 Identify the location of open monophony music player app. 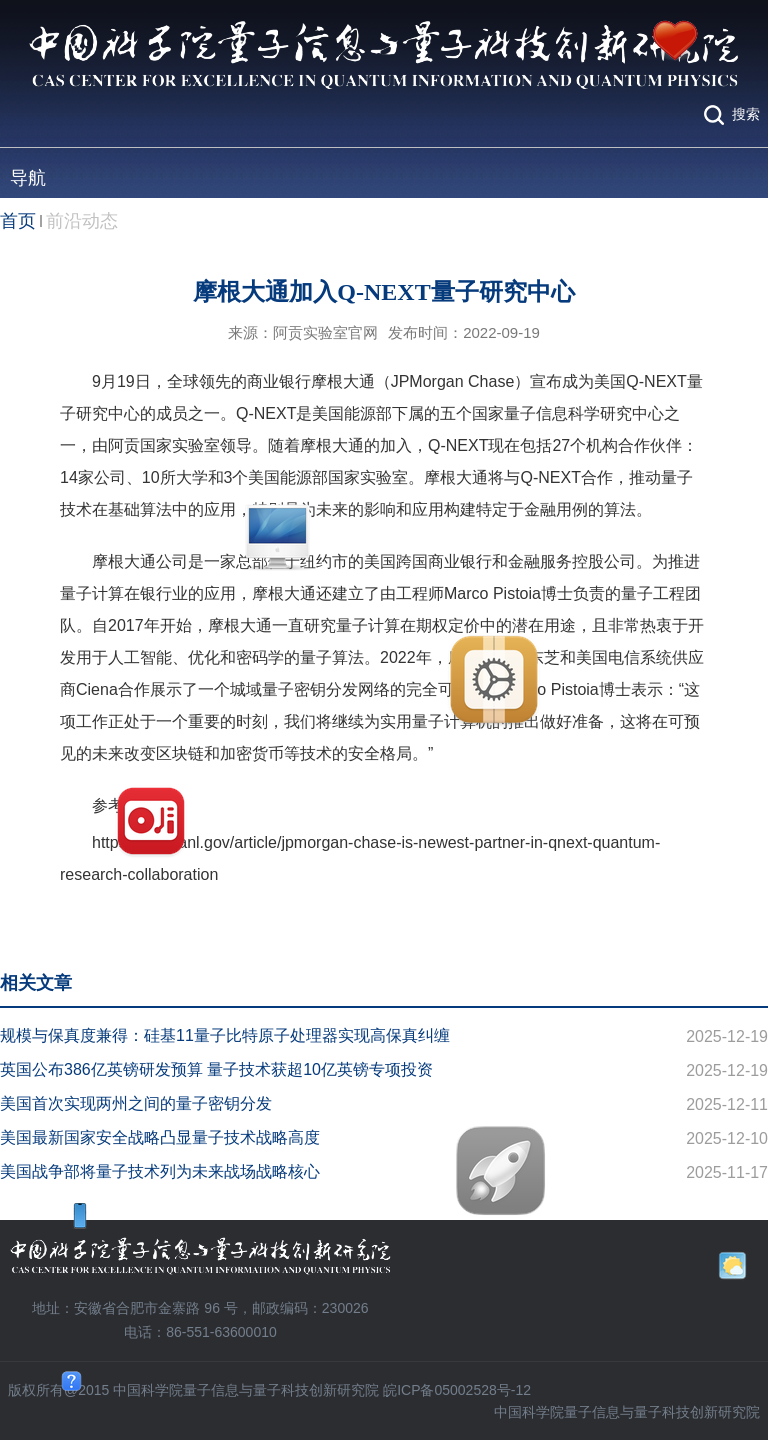
(151, 821).